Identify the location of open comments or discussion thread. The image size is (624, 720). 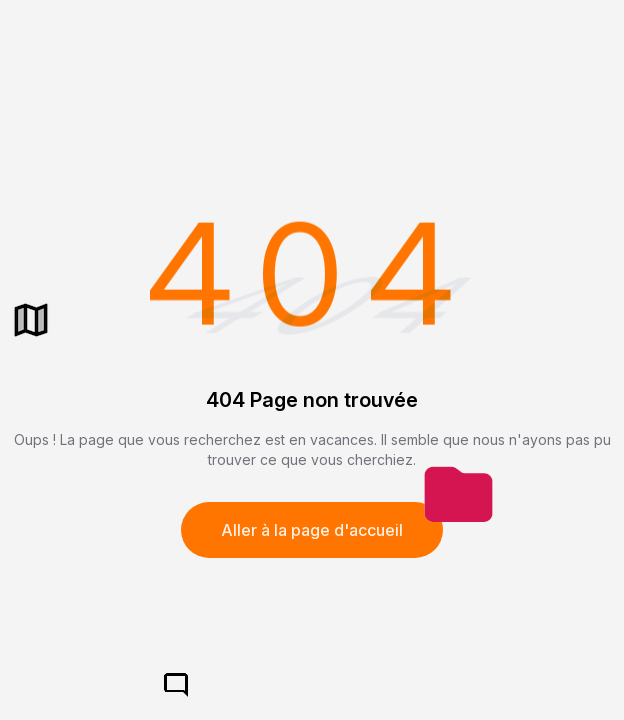
(176, 685).